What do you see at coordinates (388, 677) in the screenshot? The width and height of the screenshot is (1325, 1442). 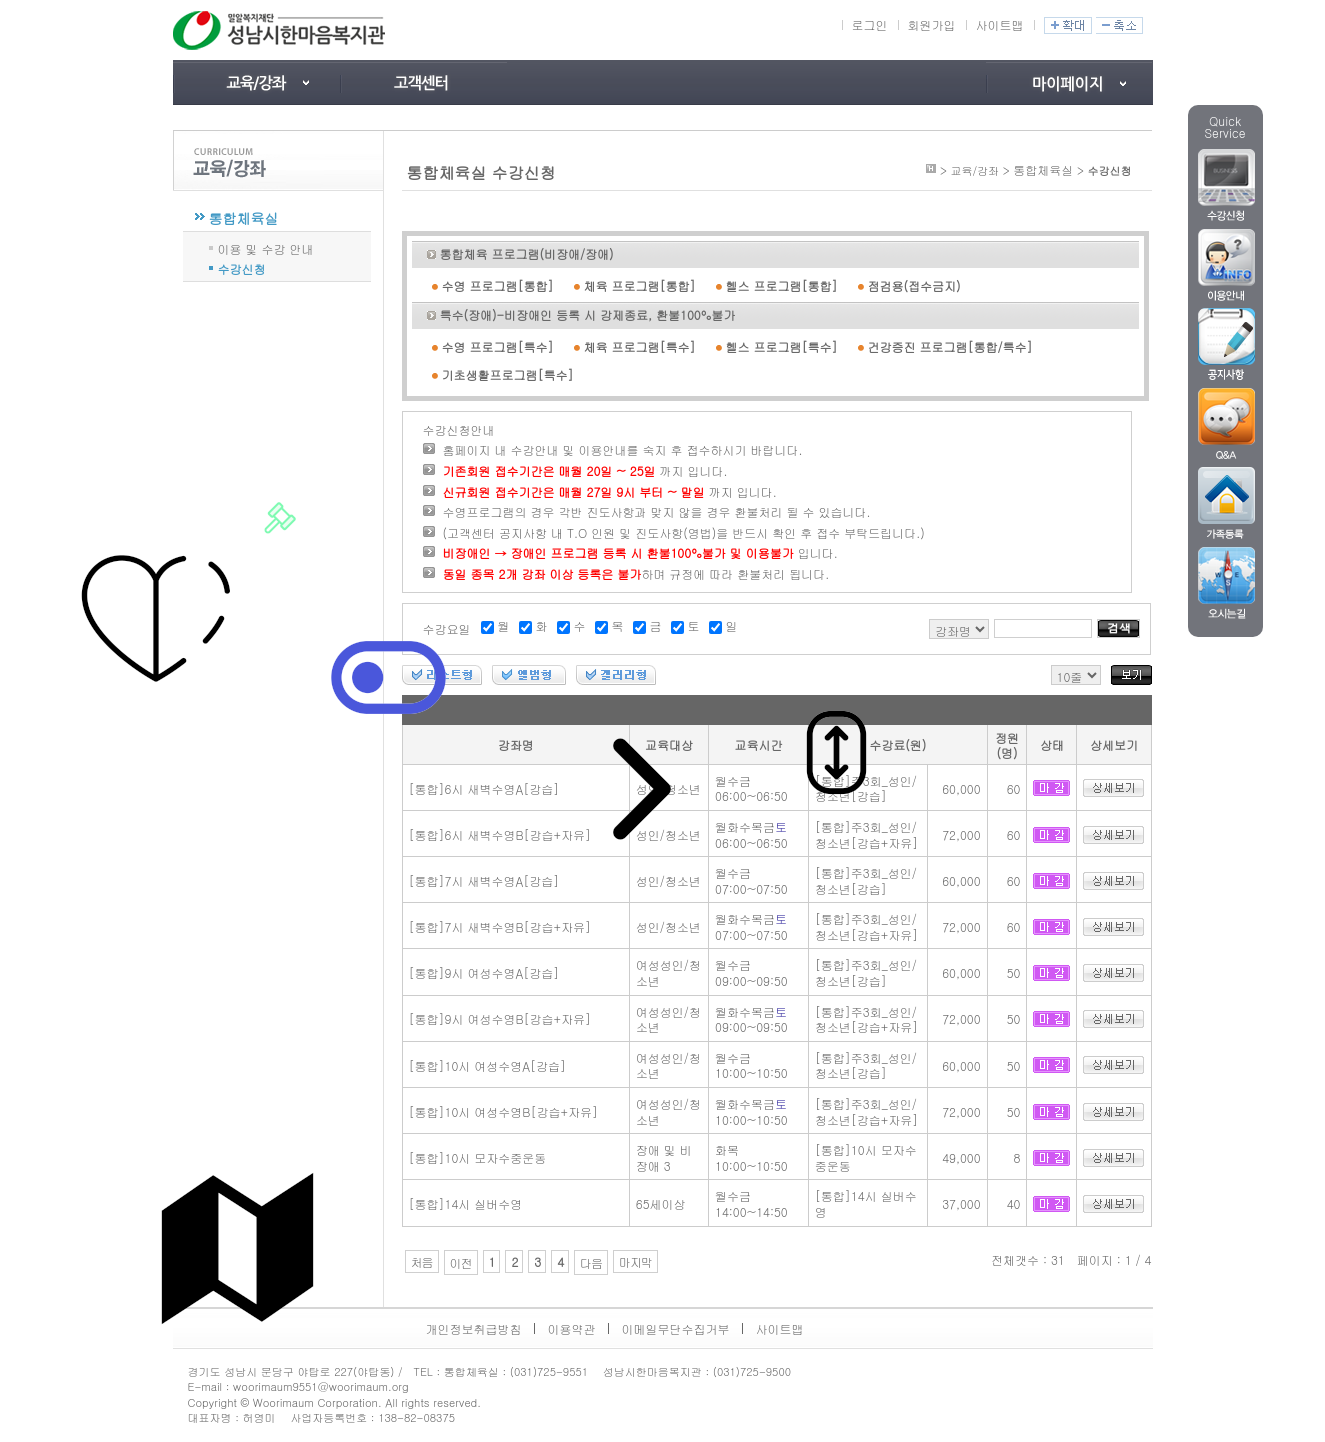 I see `toggle switch in off position` at bounding box center [388, 677].